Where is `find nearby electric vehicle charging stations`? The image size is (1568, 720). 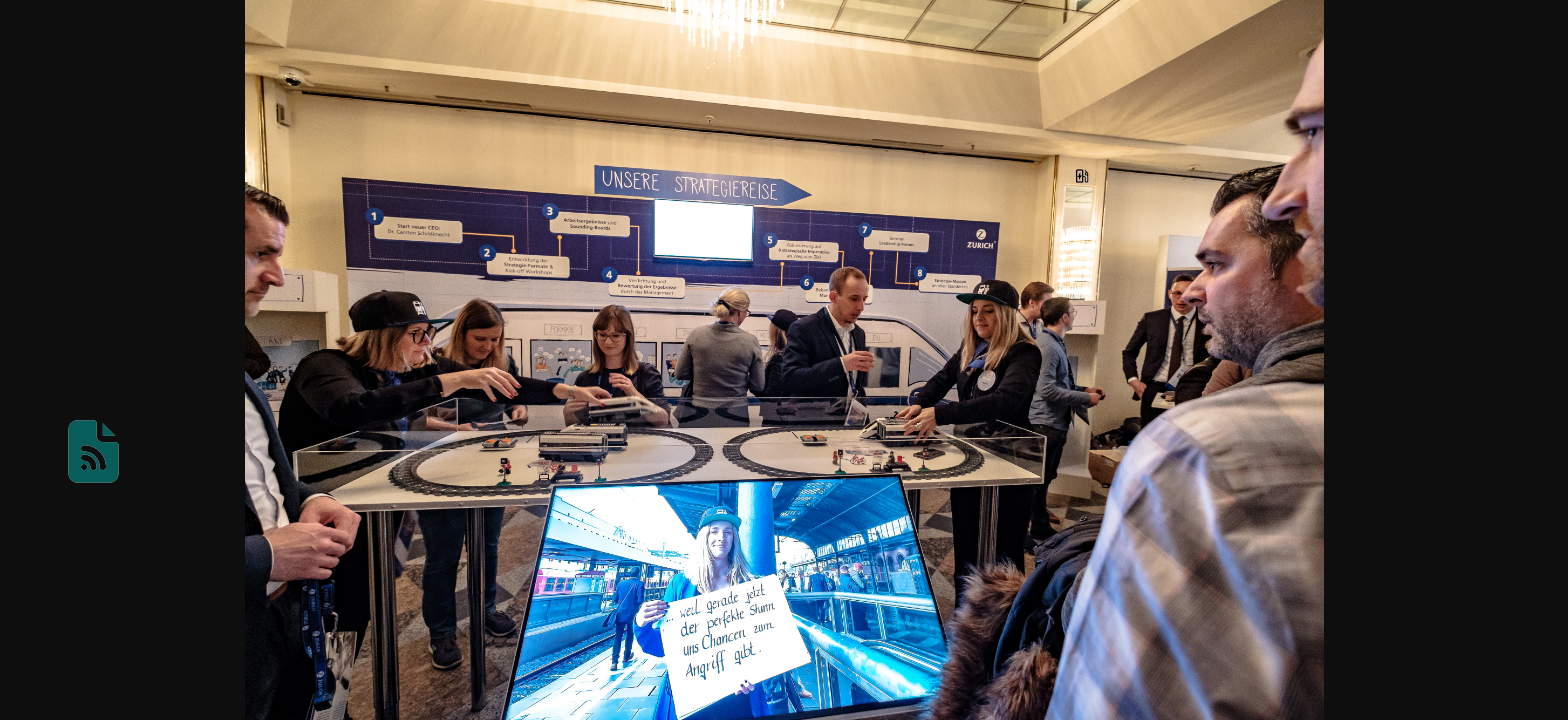
find nearby electric vehicle charging stations is located at coordinates (1082, 176).